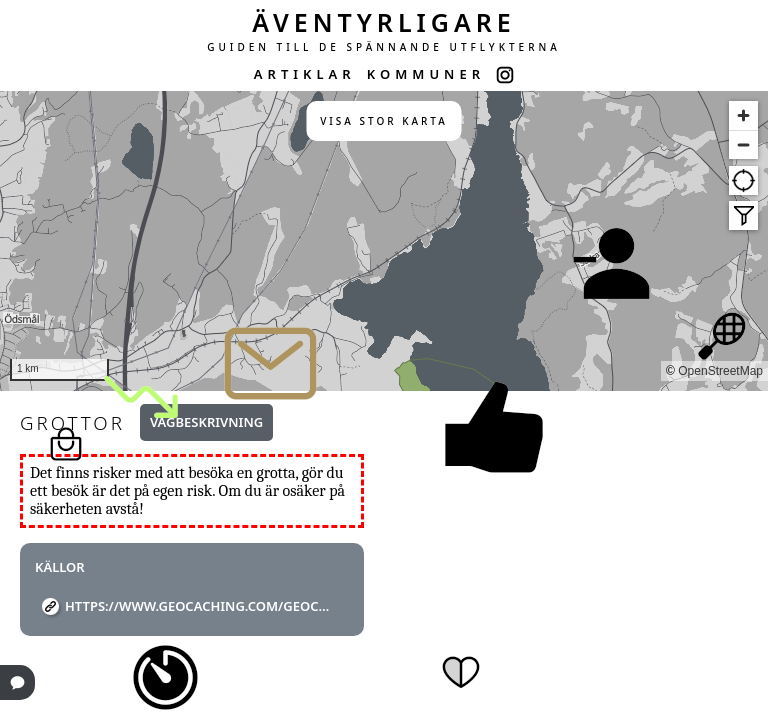  Describe the element at coordinates (165, 677) in the screenshot. I see `set or start a timer` at that location.